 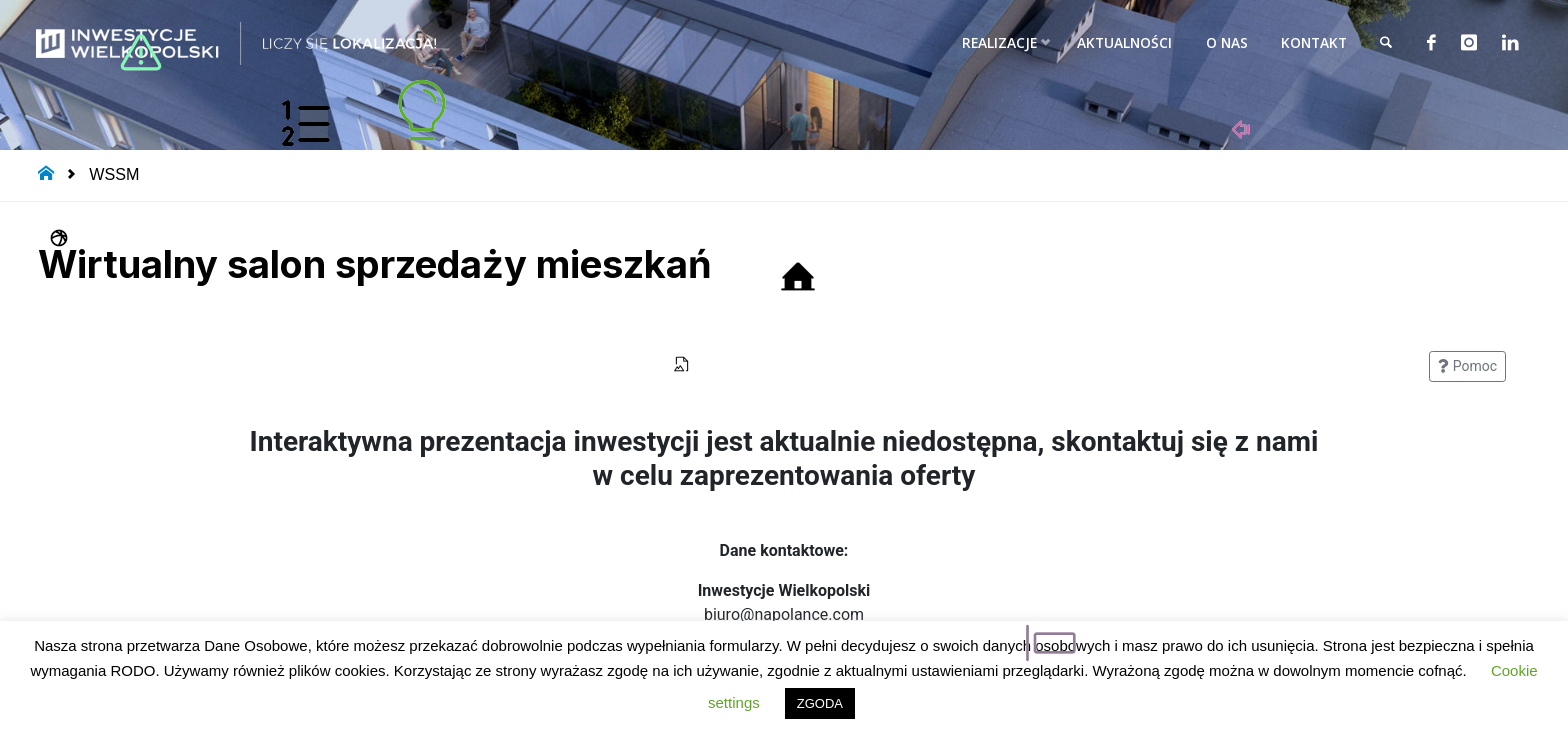 I want to click on view image file, so click(x=682, y=364).